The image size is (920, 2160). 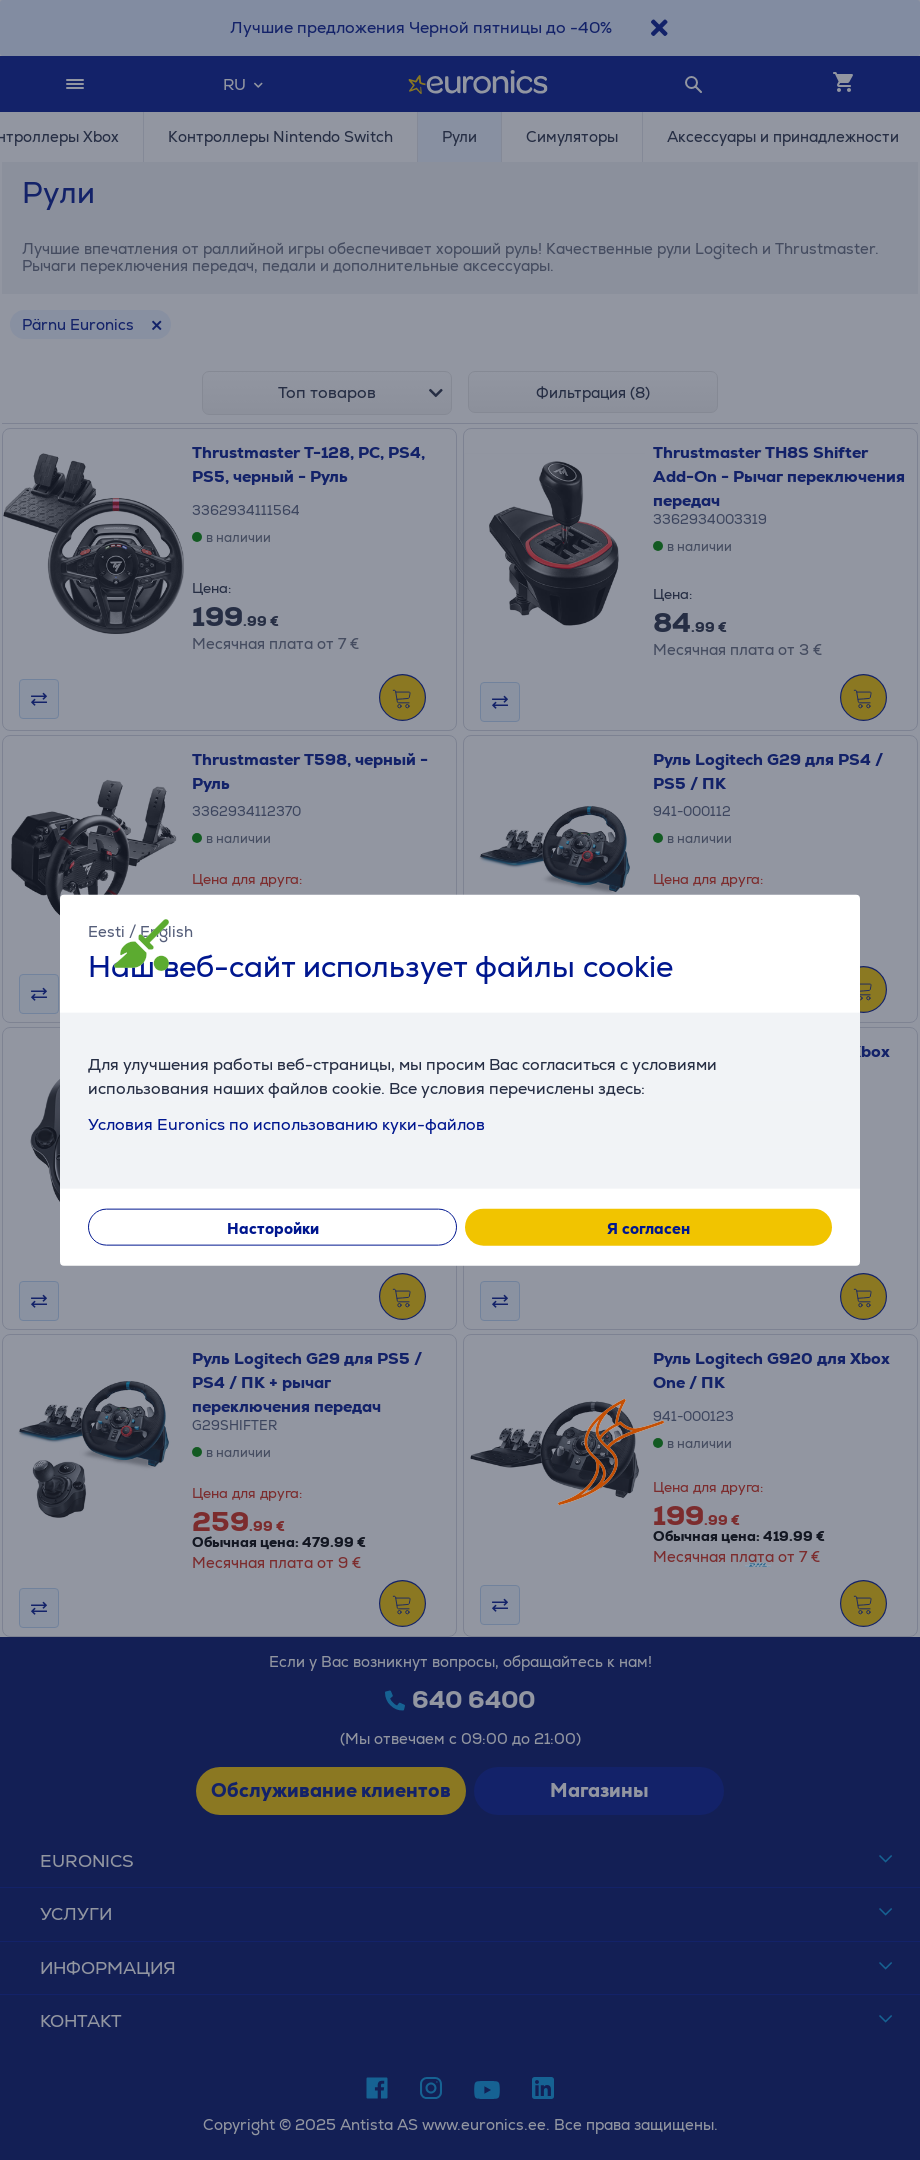 I want to click on sailfish os logo, so click(x=611, y=1452).